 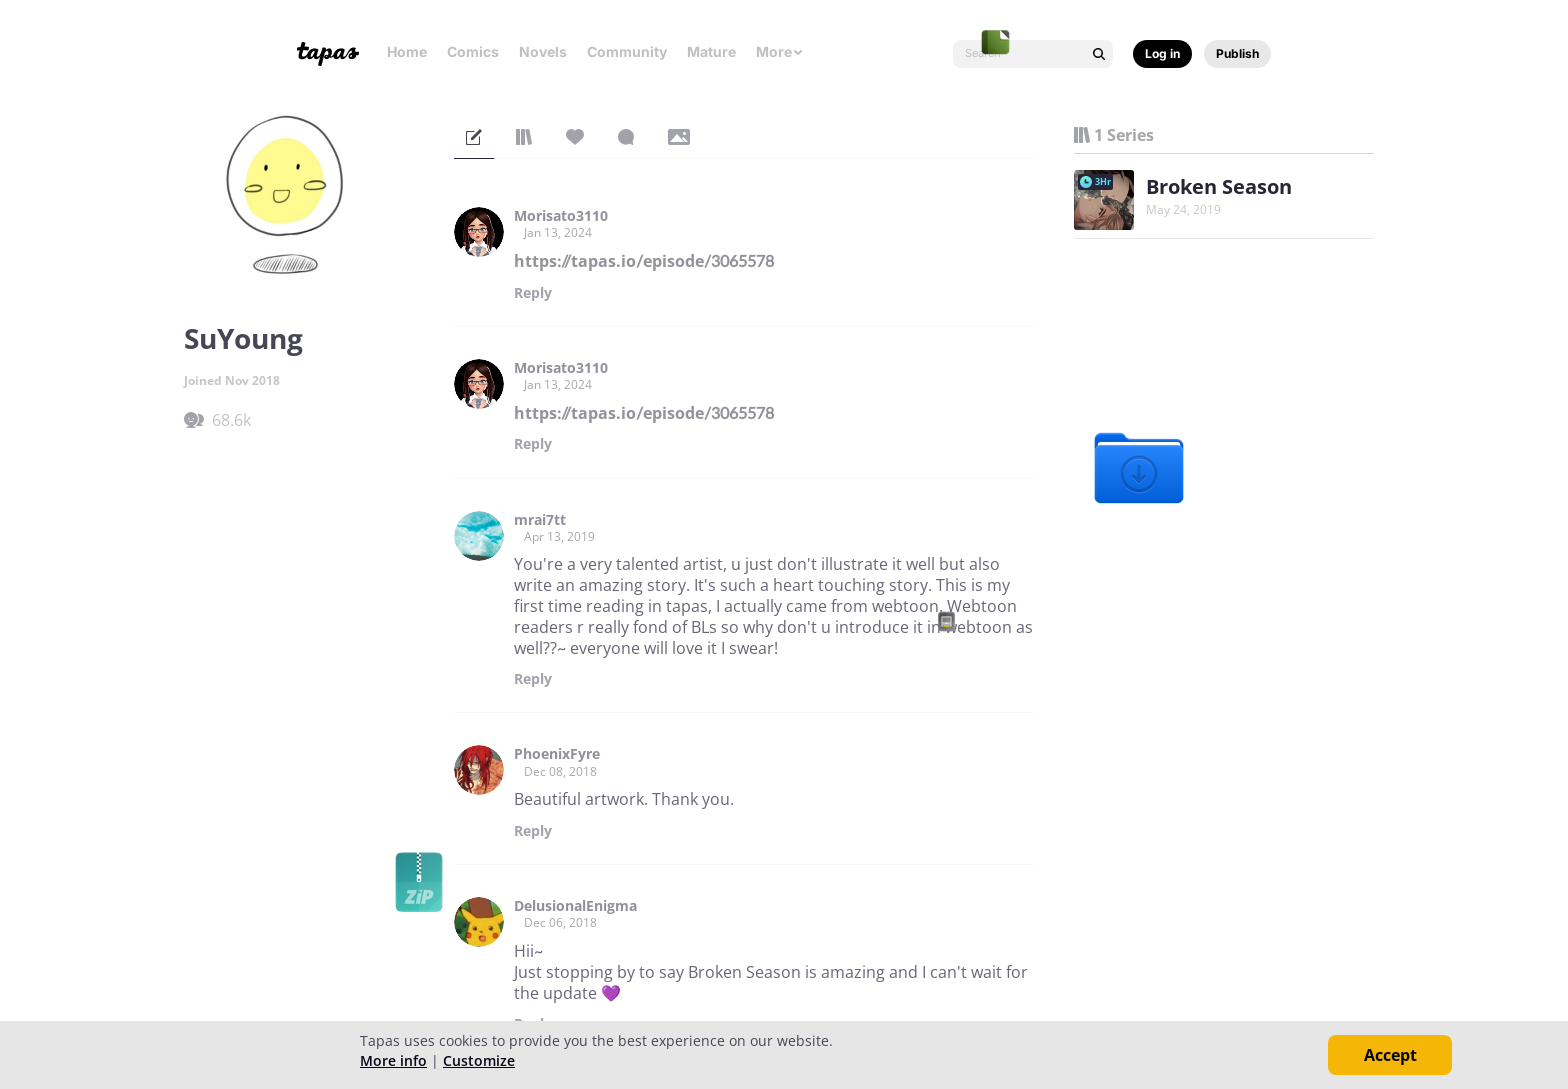 I want to click on change desktop wallpaper settings, so click(x=995, y=41).